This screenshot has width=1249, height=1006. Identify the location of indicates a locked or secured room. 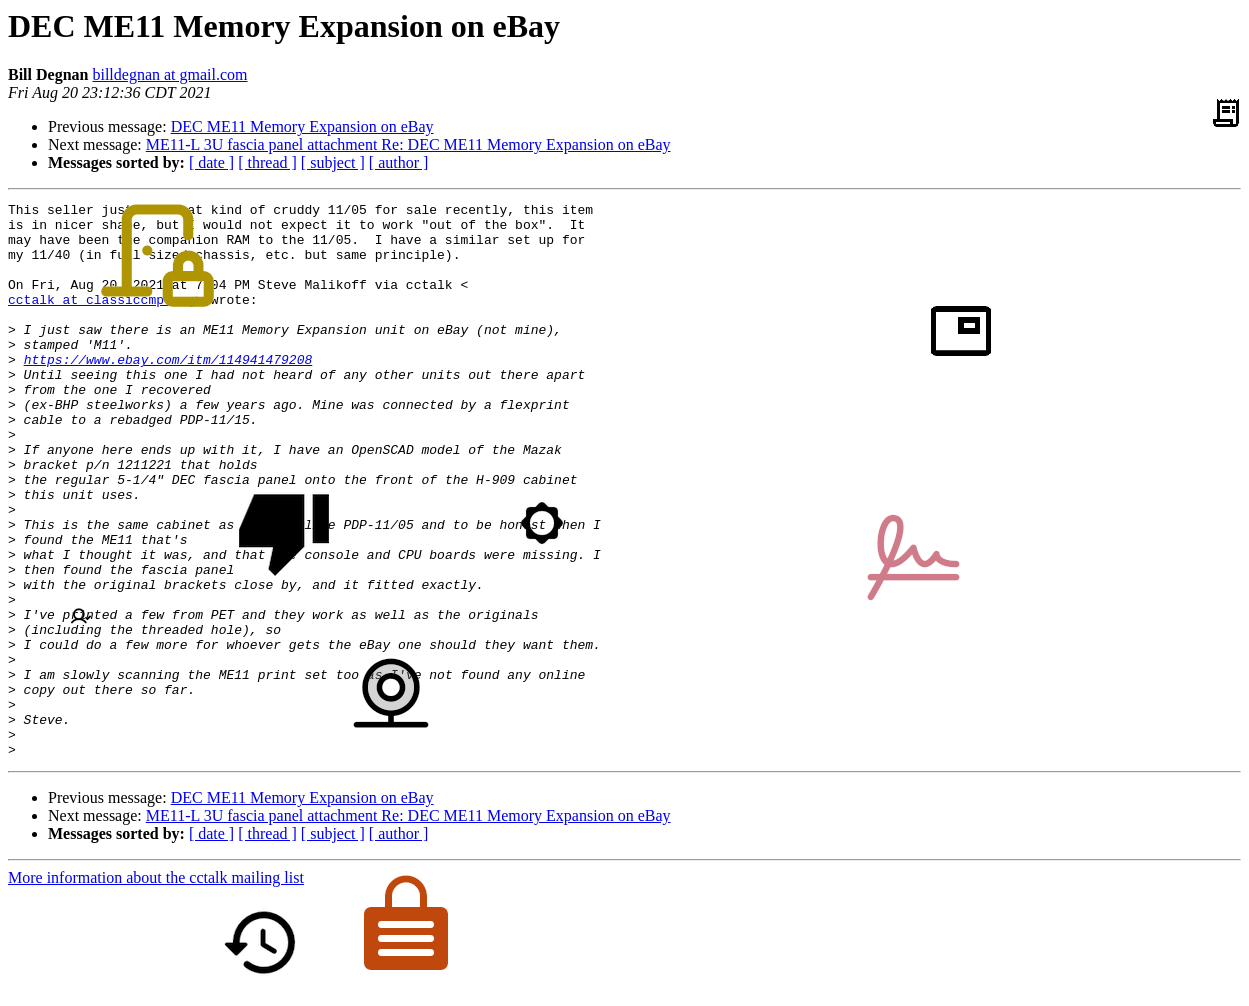
(157, 250).